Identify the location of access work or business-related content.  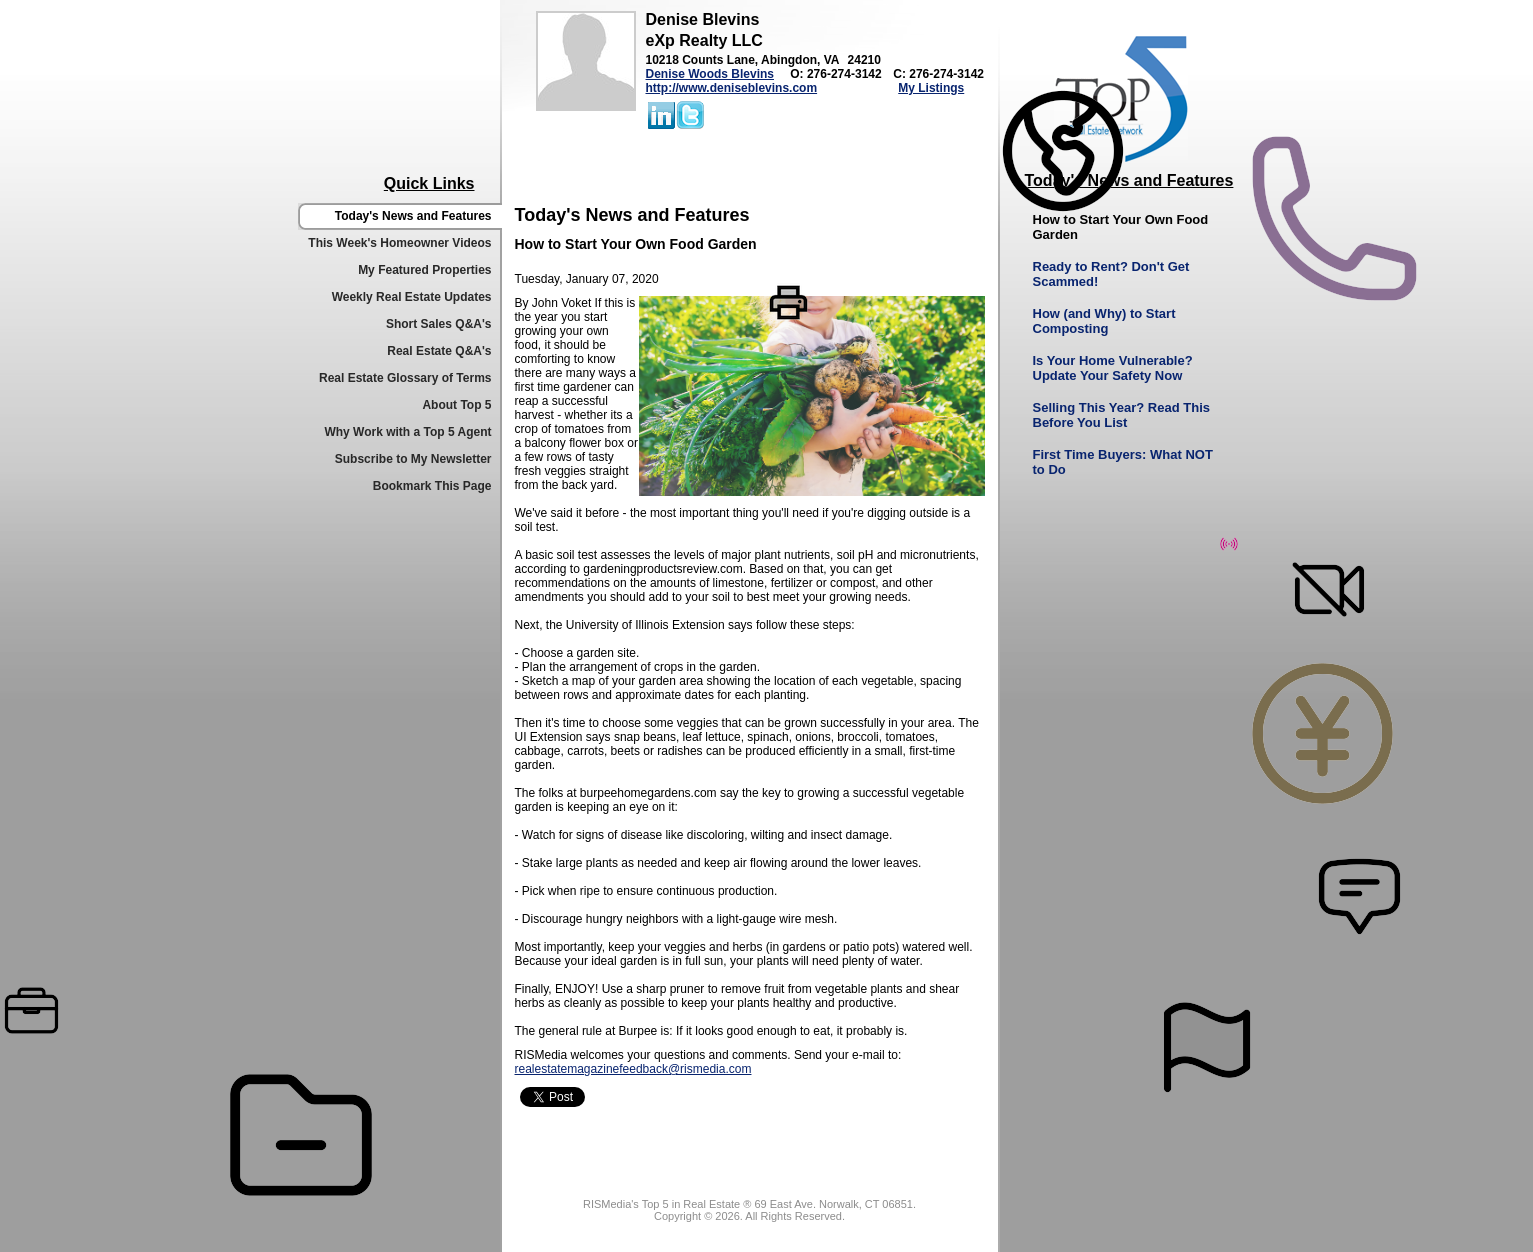
(31, 1010).